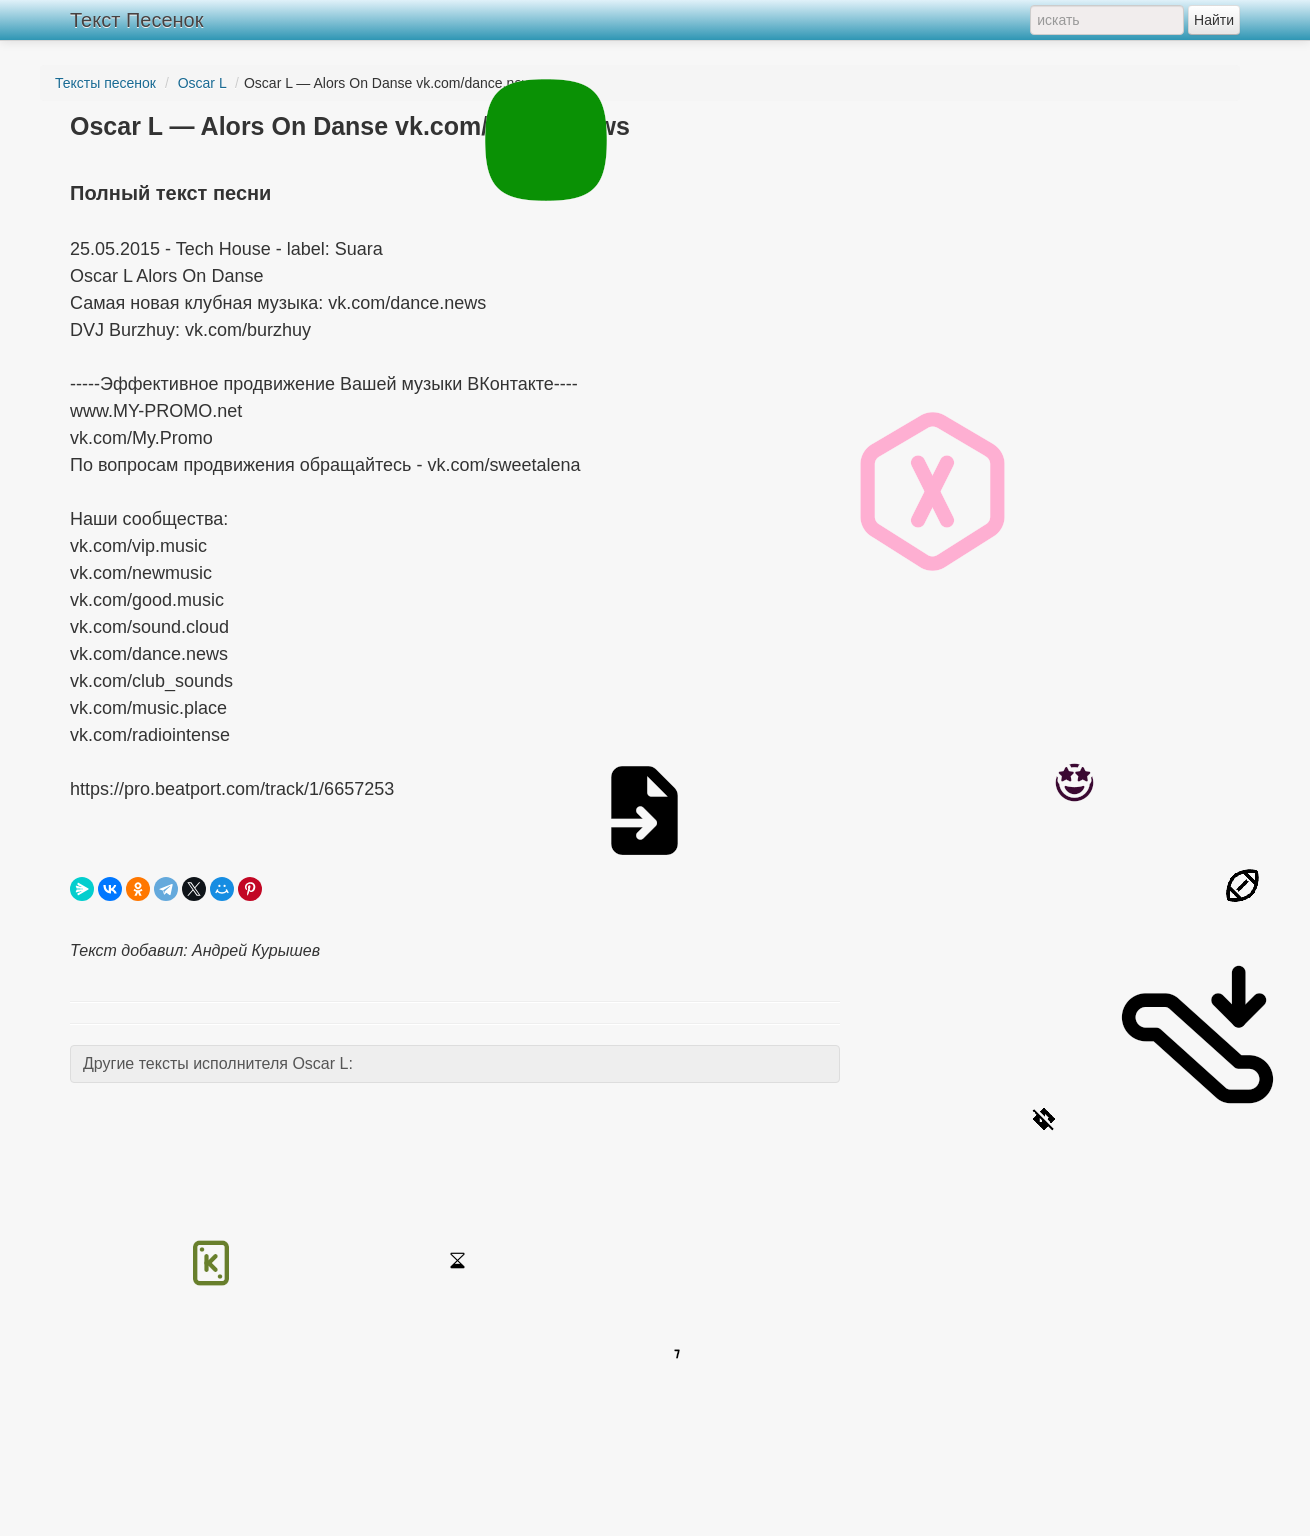 This screenshot has width=1310, height=1536. What do you see at coordinates (457, 1260) in the screenshot?
I see `indicates time is running low` at bounding box center [457, 1260].